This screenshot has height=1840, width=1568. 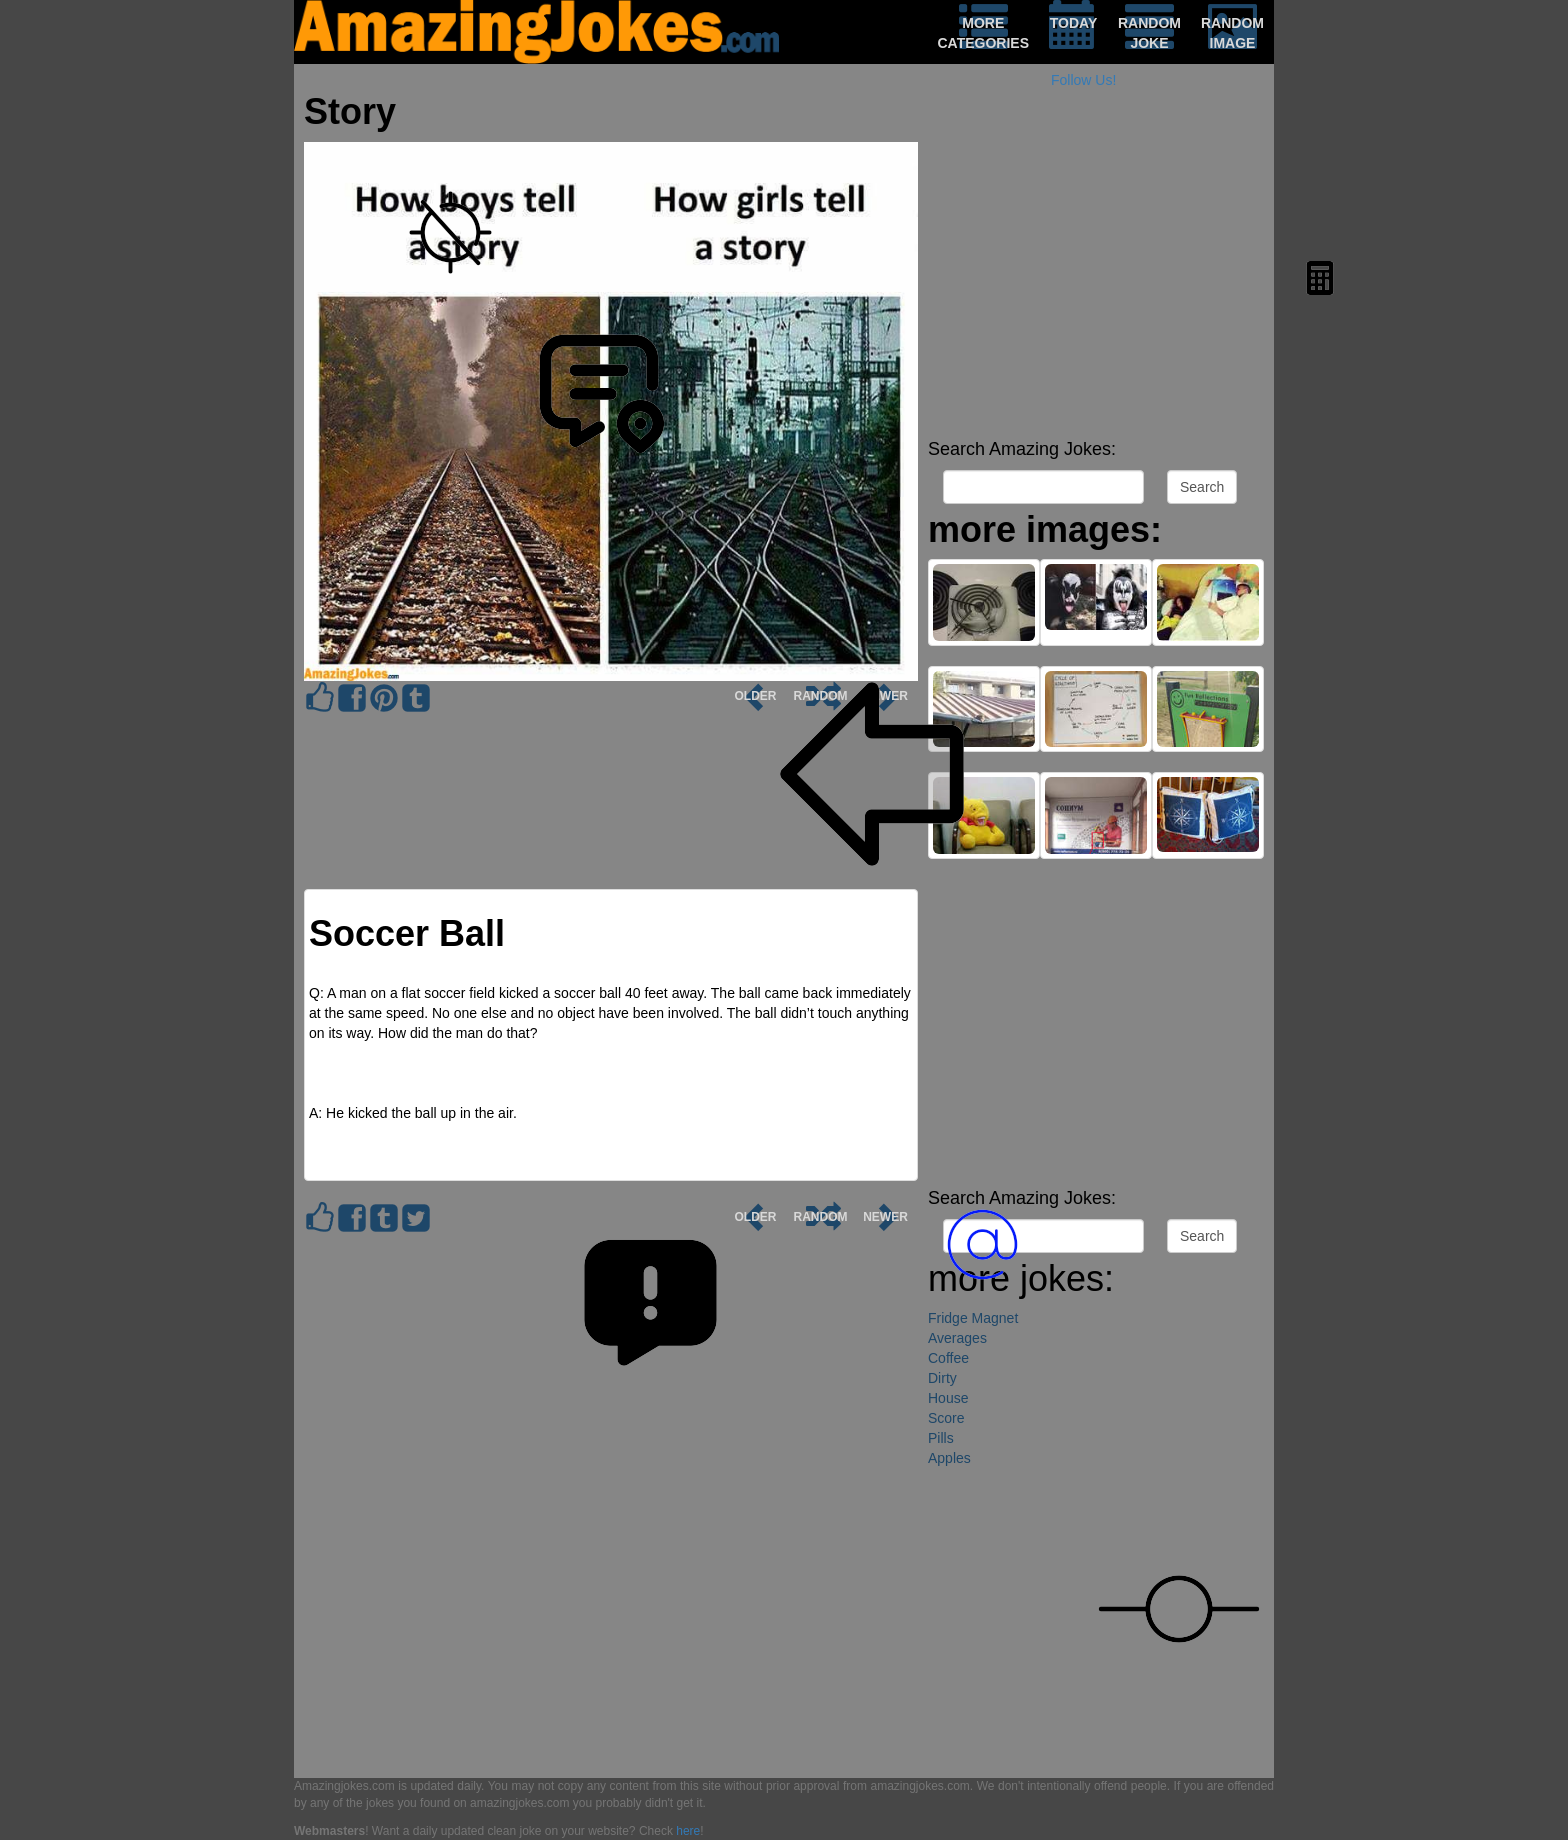 I want to click on report a message or conversation, so click(x=650, y=1299).